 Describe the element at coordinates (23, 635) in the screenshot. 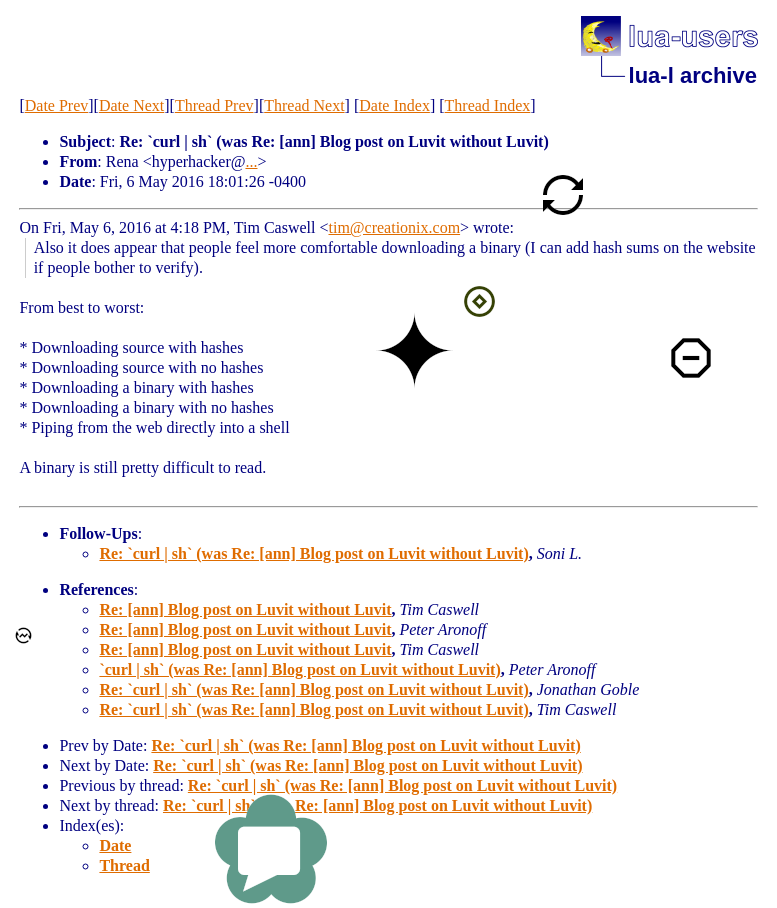

I see `exchange or convert funds` at that location.